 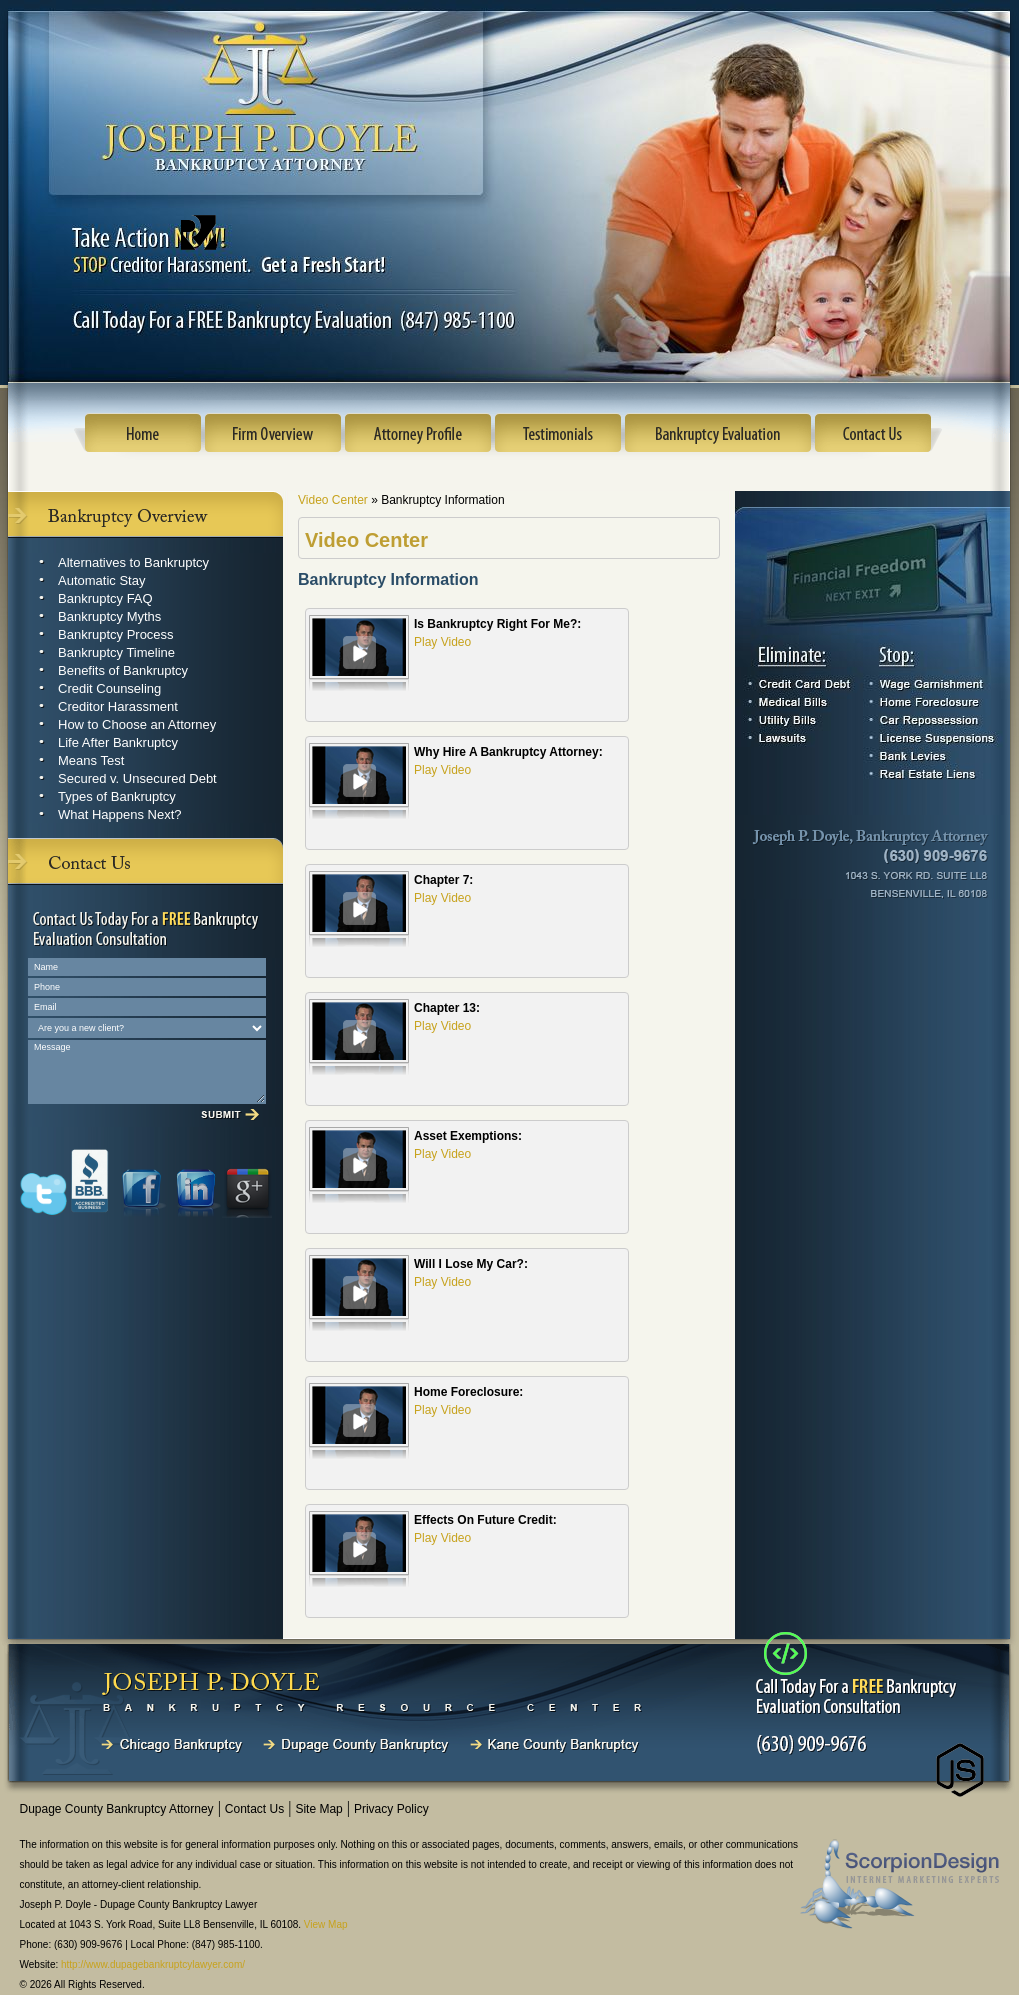 What do you see at coordinates (785, 1653) in the screenshot?
I see `codecrafters logo` at bounding box center [785, 1653].